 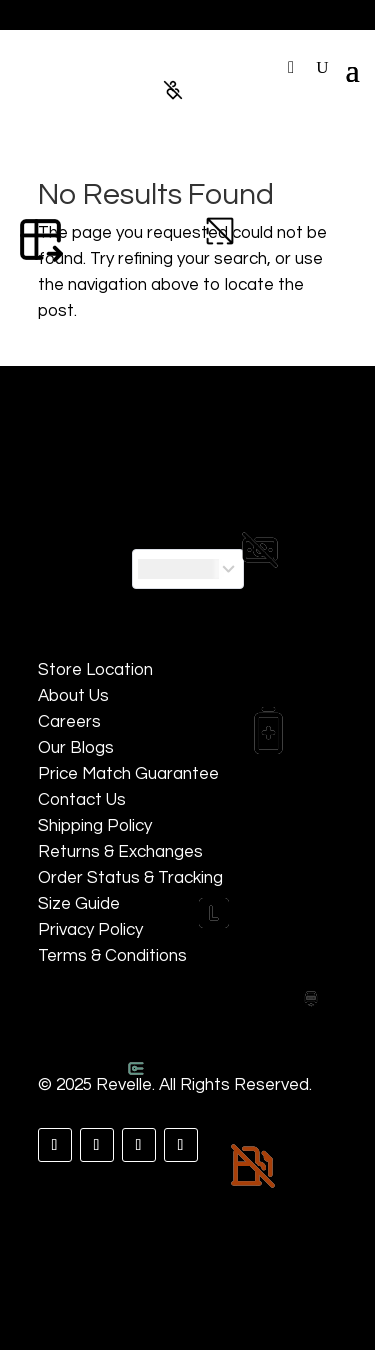 What do you see at coordinates (260, 550) in the screenshot?
I see `payment method unavailable` at bounding box center [260, 550].